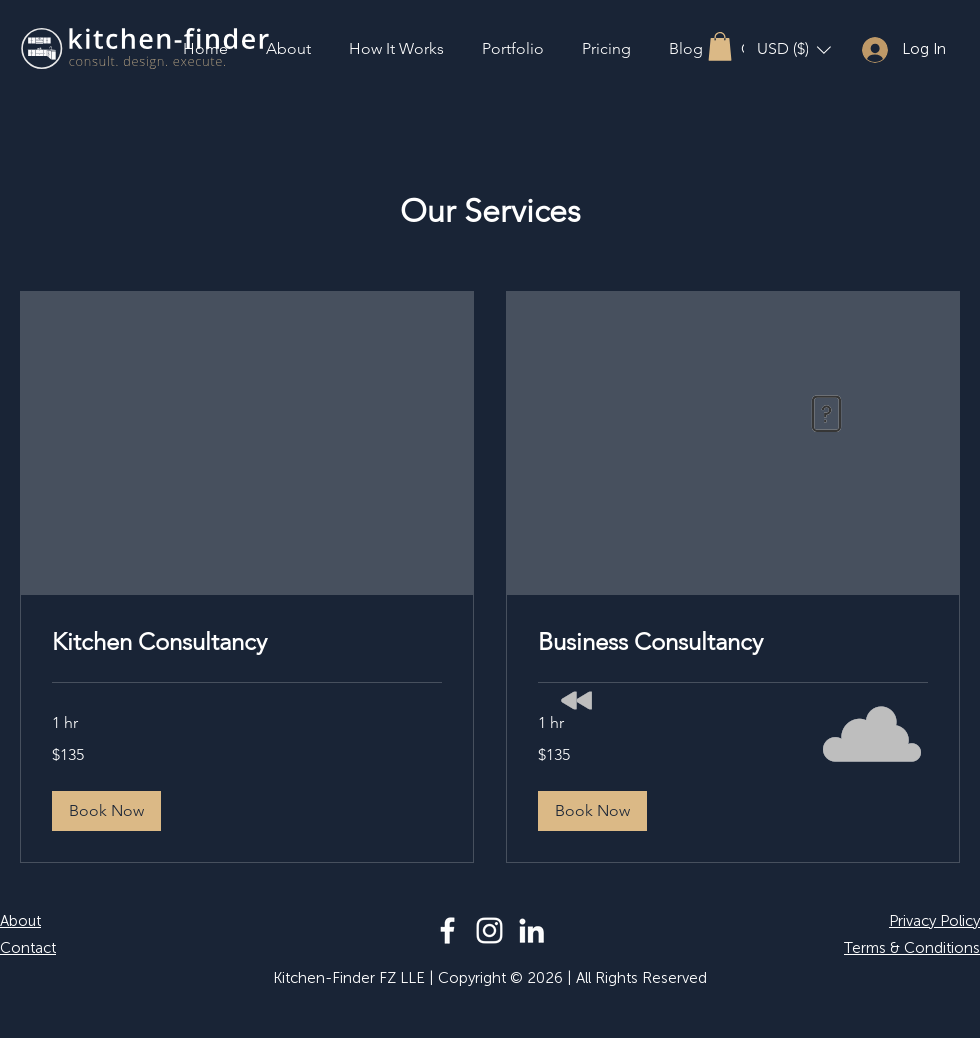  Describe the element at coordinates (872, 731) in the screenshot. I see `indicates overcast or cloudy weather conditions` at that location.